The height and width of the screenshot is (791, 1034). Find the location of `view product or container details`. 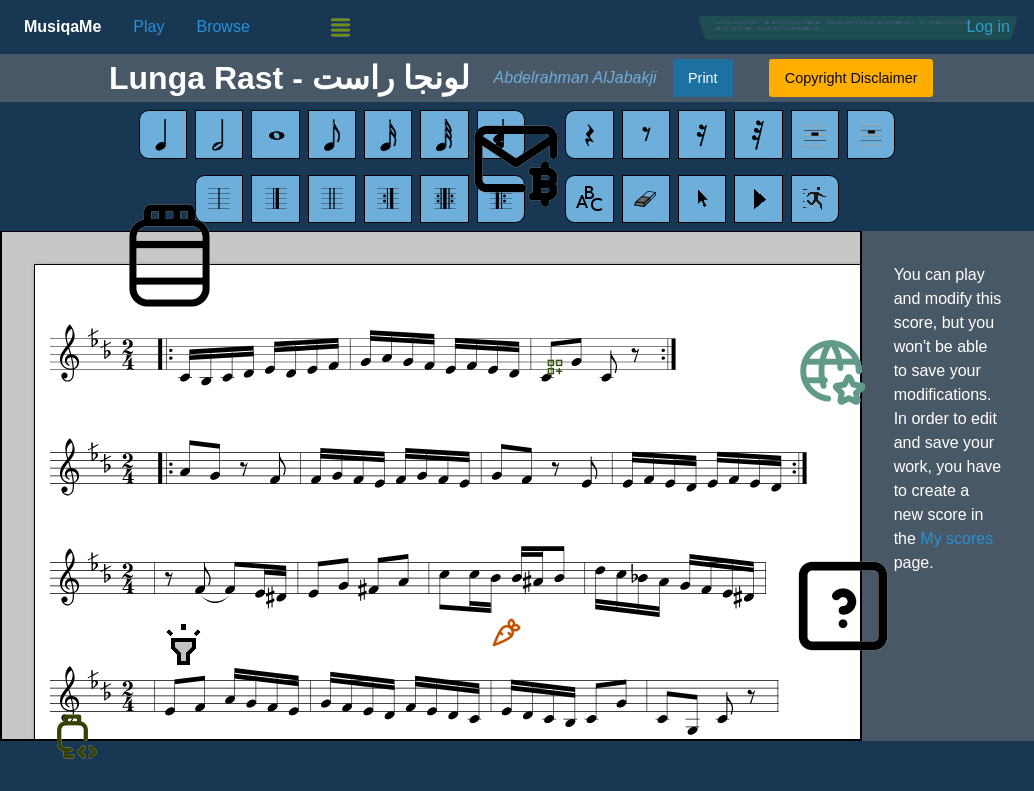

view product or container details is located at coordinates (169, 255).